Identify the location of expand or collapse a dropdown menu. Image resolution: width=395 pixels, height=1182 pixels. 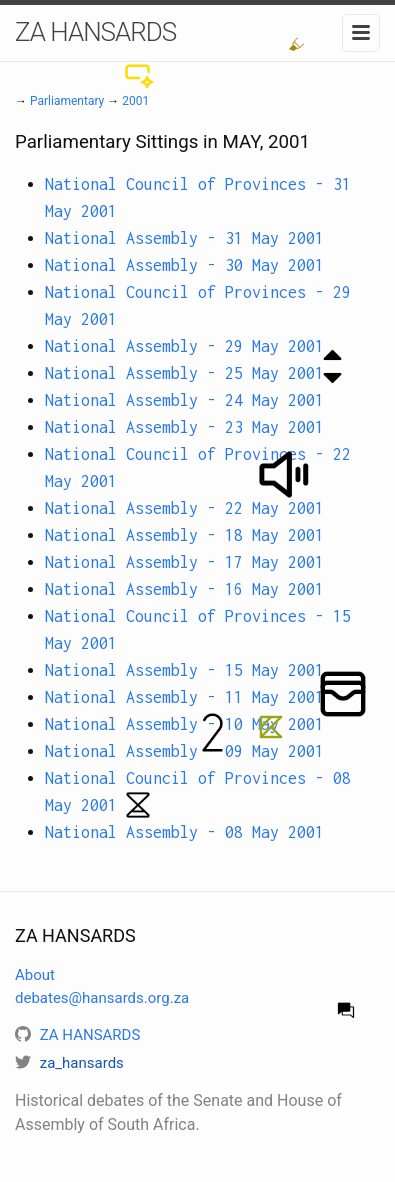
(332, 366).